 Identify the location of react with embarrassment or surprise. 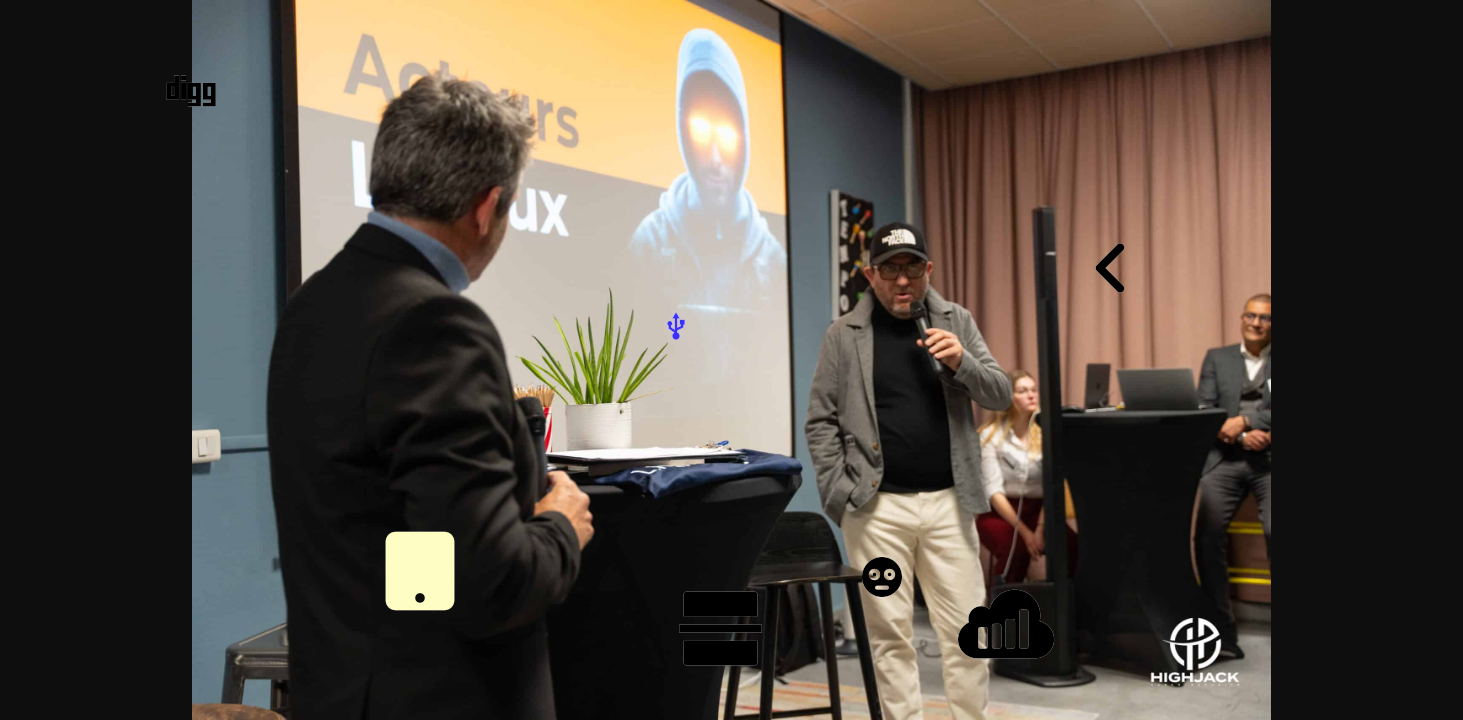
(882, 577).